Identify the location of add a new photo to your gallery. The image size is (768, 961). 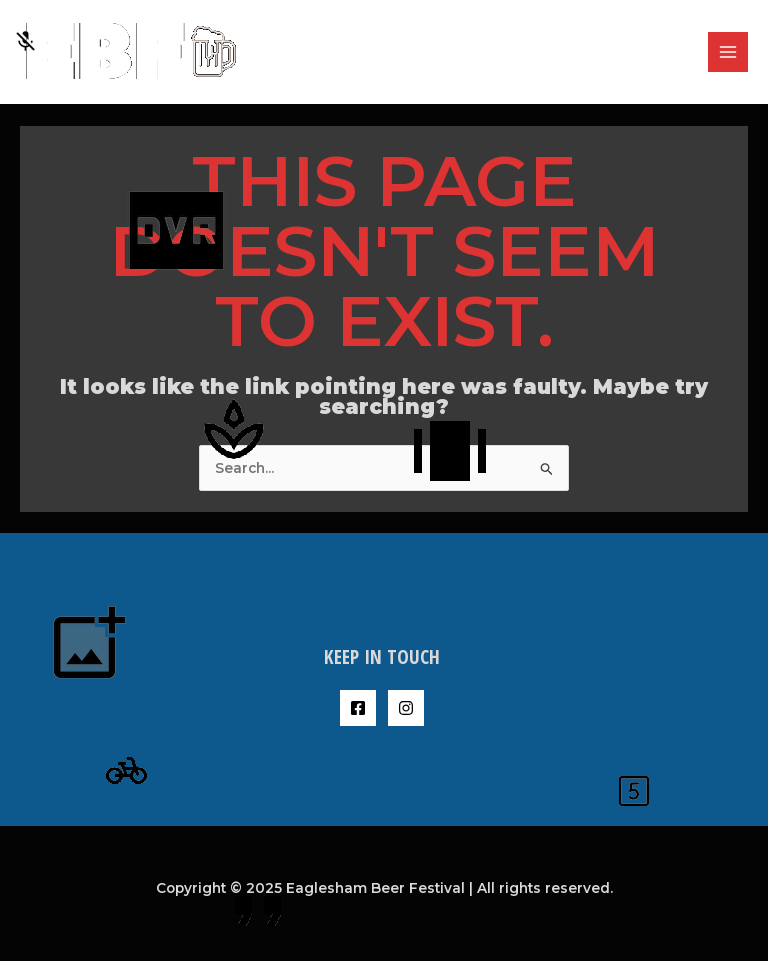
(88, 644).